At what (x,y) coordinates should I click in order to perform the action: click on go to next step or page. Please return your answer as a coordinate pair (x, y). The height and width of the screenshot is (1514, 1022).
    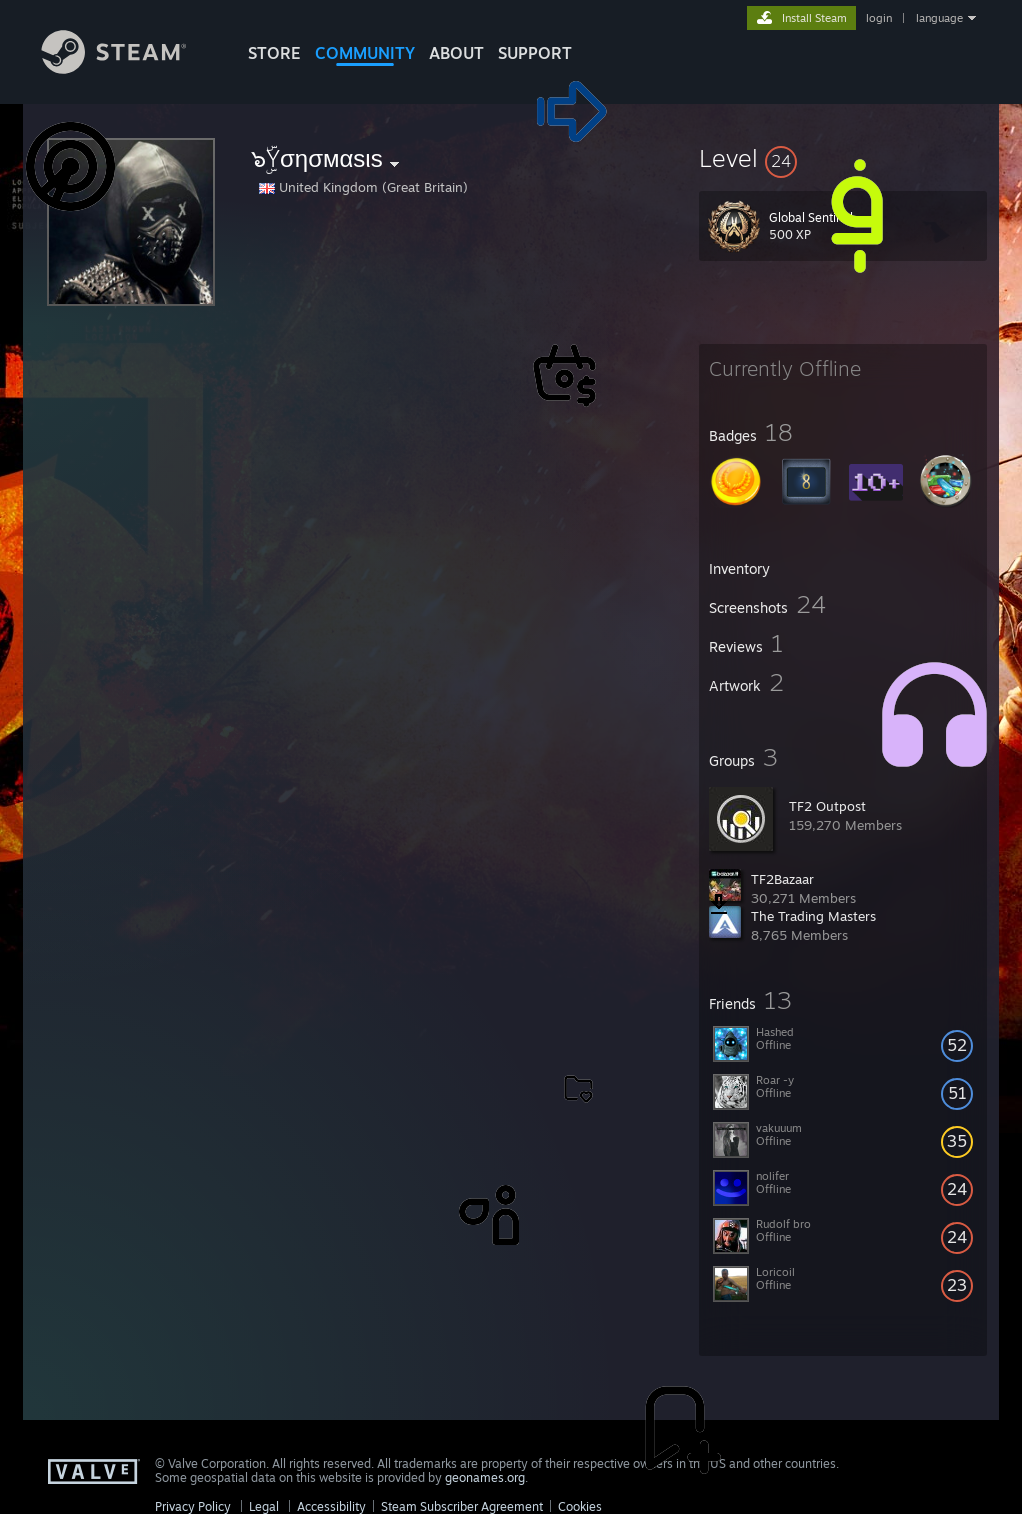
    Looking at the image, I should click on (572, 111).